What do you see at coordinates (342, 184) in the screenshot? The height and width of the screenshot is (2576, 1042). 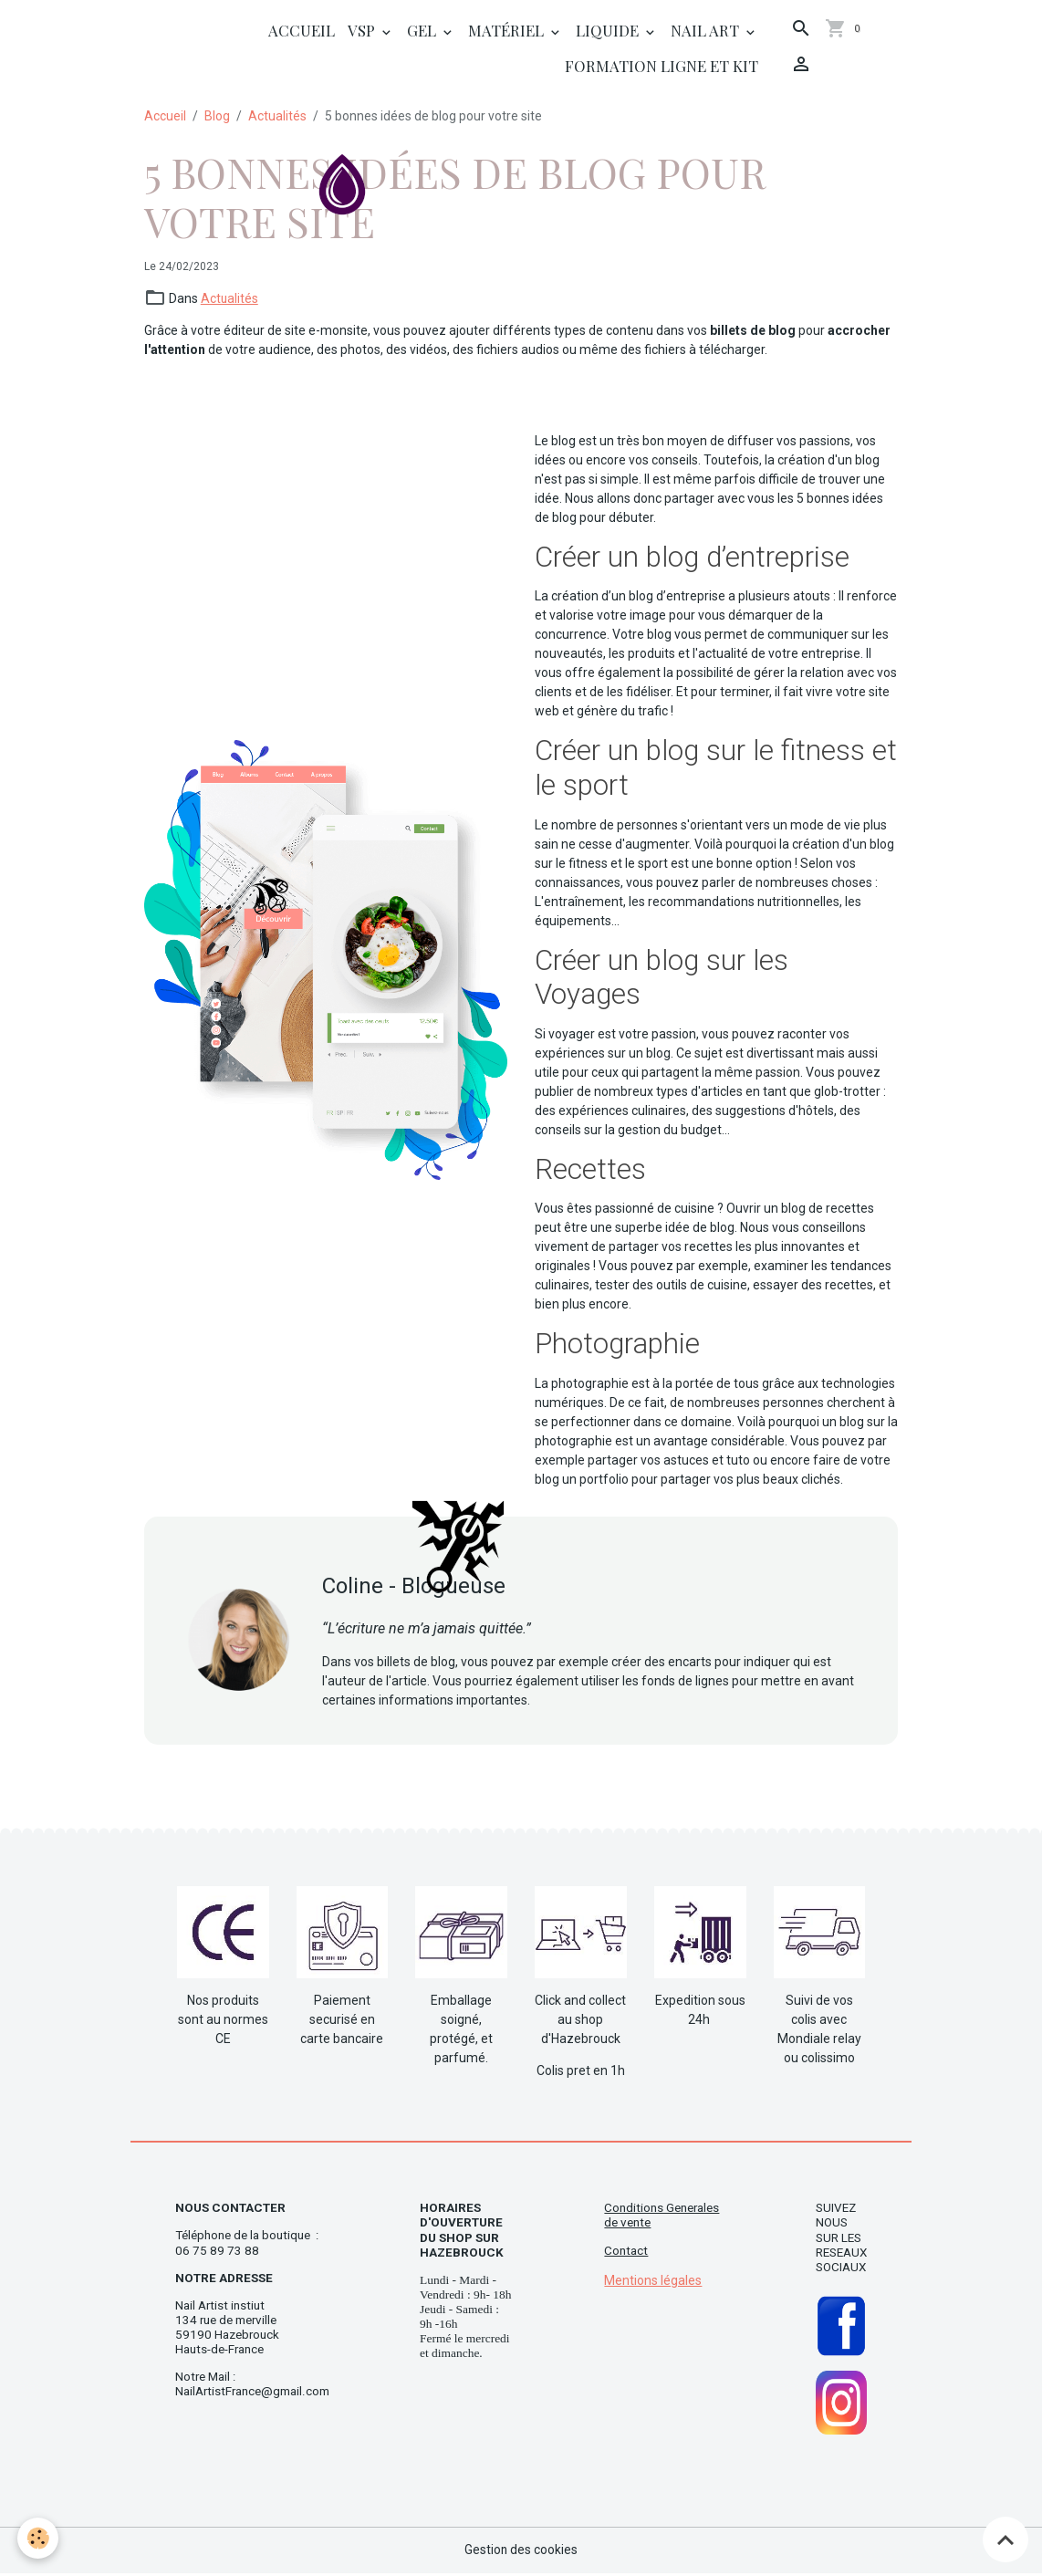 I see `indicates a topaz gem or jewel resource in-game` at bounding box center [342, 184].